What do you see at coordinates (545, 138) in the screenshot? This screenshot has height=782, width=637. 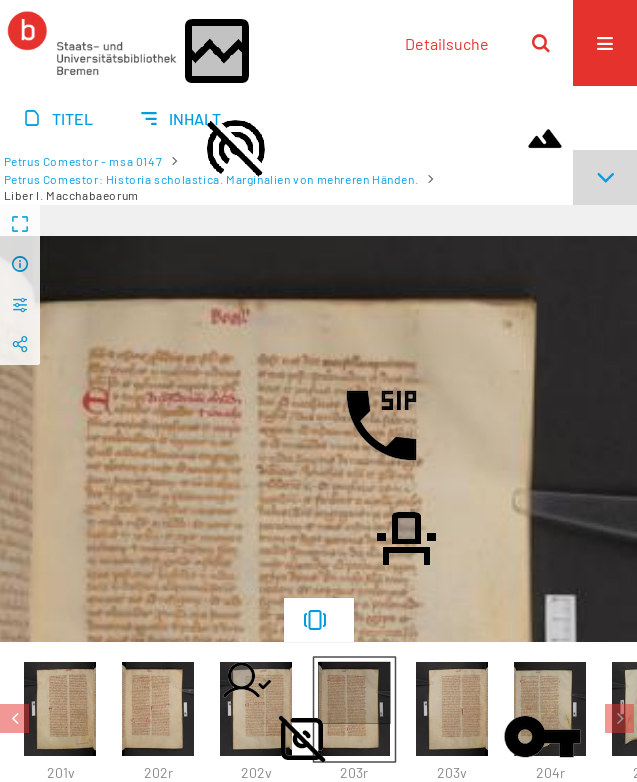 I see `view terrain or topographic map layer` at bounding box center [545, 138].